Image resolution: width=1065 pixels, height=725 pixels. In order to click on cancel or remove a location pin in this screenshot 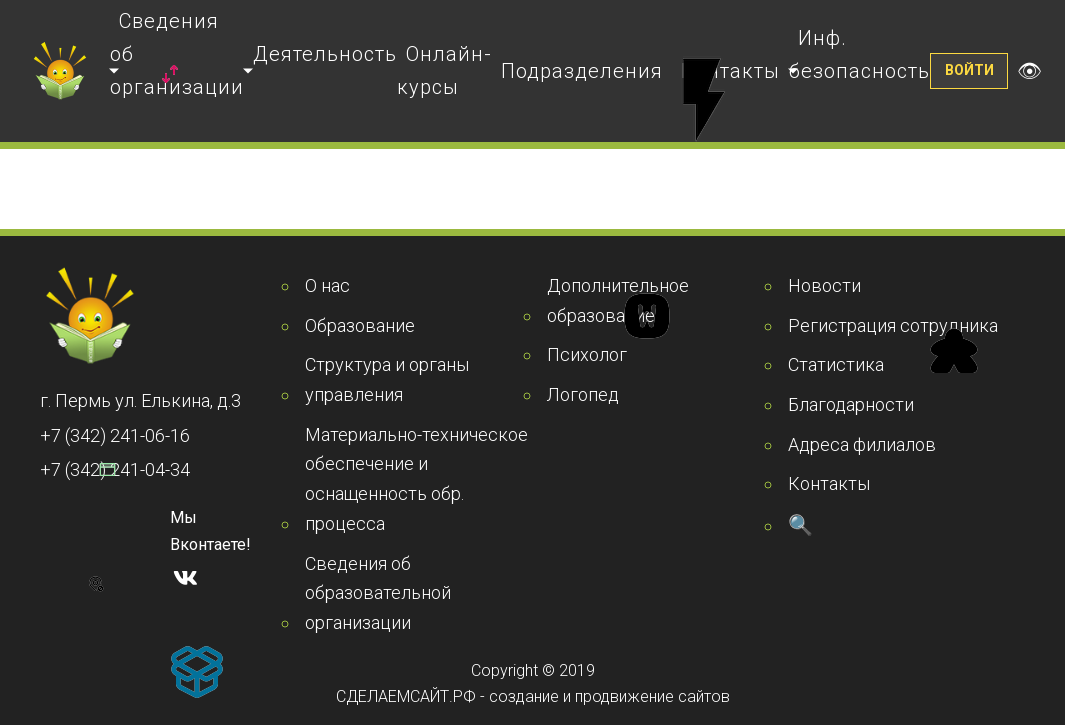, I will do `click(95, 583)`.